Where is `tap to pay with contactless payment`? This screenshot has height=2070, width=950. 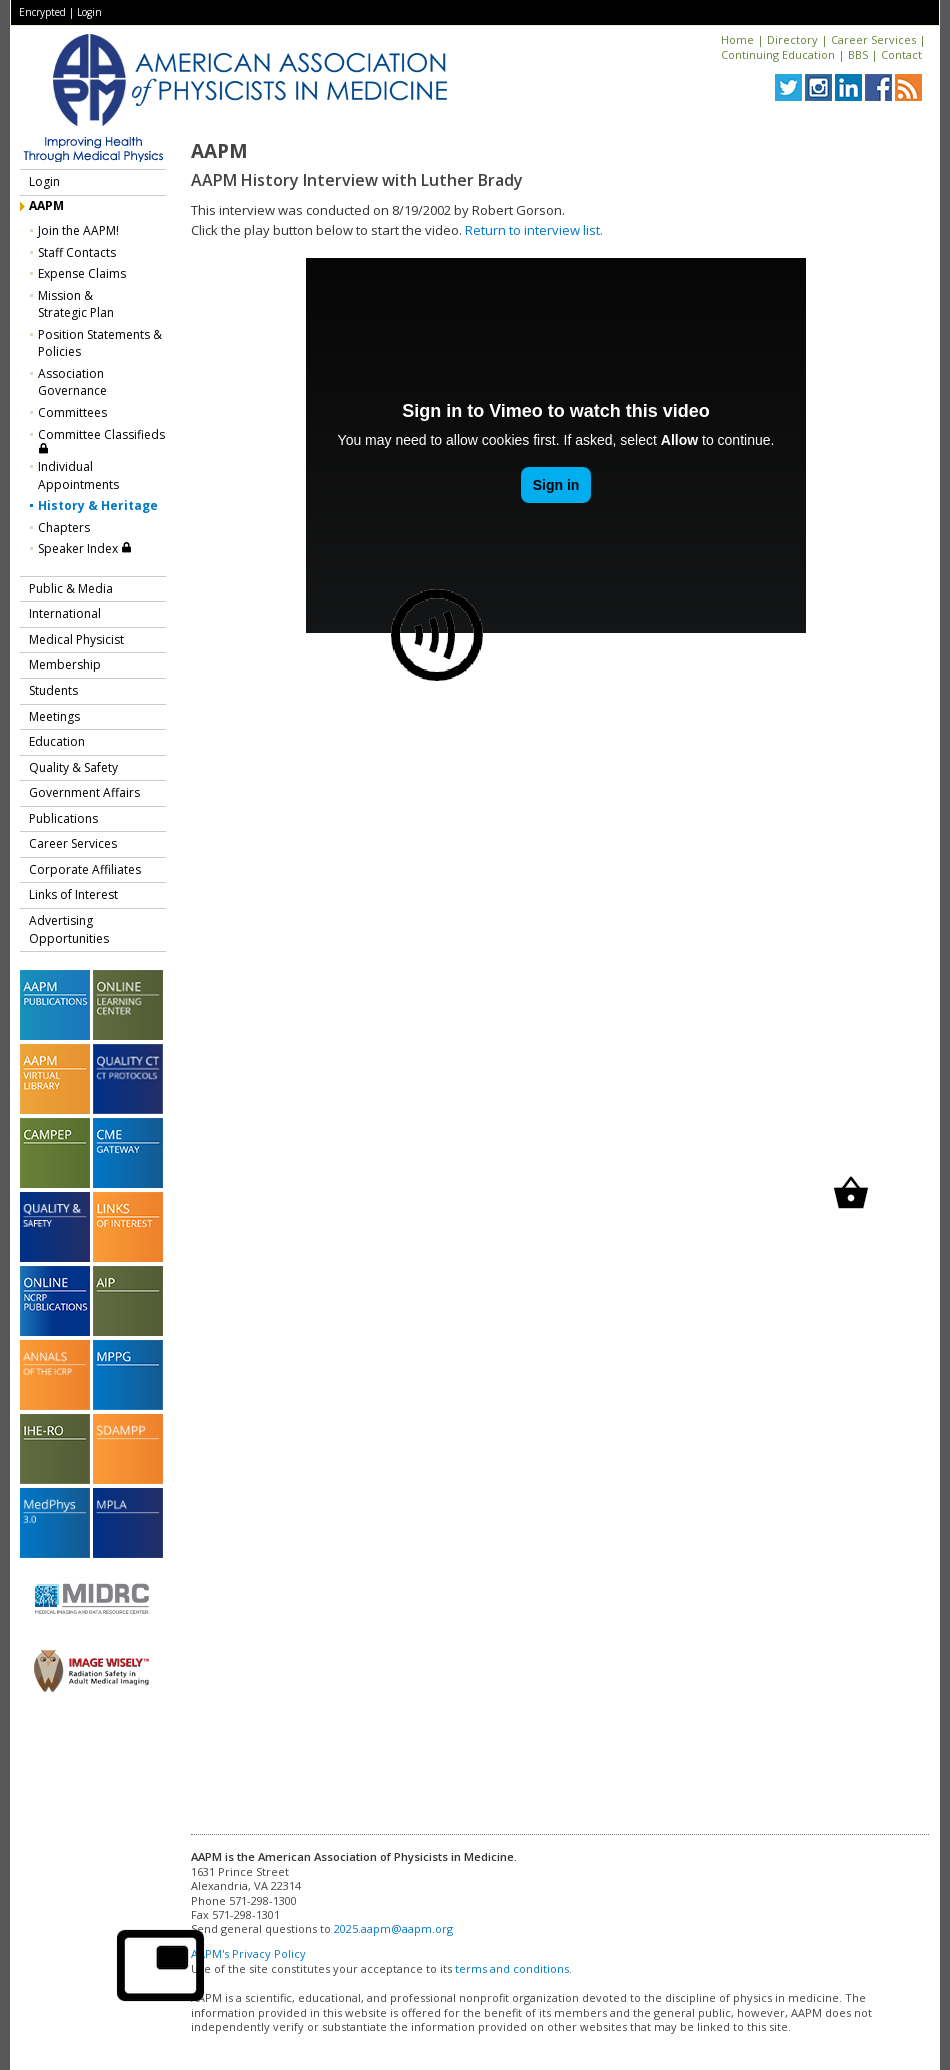 tap to pay with contactless payment is located at coordinates (437, 635).